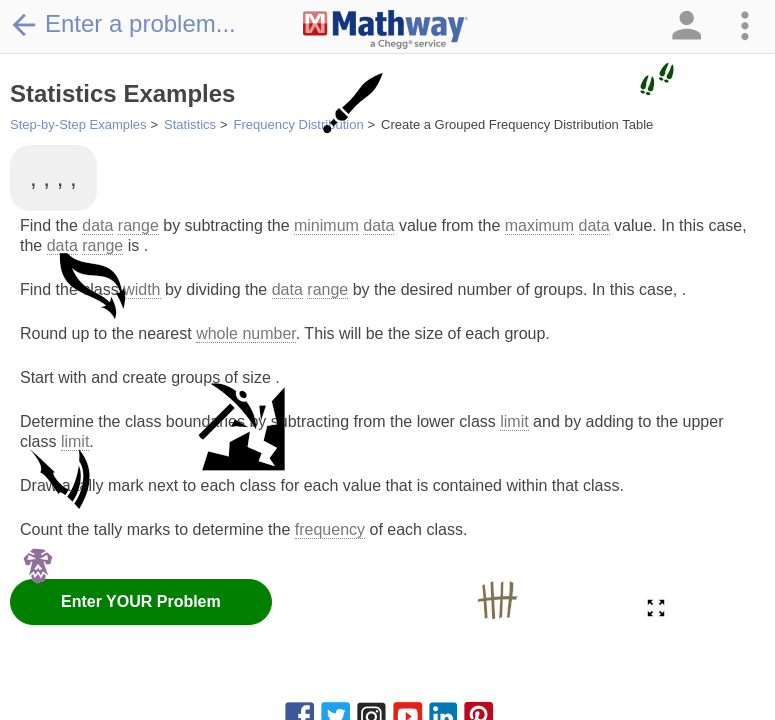  What do you see at coordinates (60, 479) in the screenshot?
I see `indicates a tearing or ripping action in gameplay` at bounding box center [60, 479].